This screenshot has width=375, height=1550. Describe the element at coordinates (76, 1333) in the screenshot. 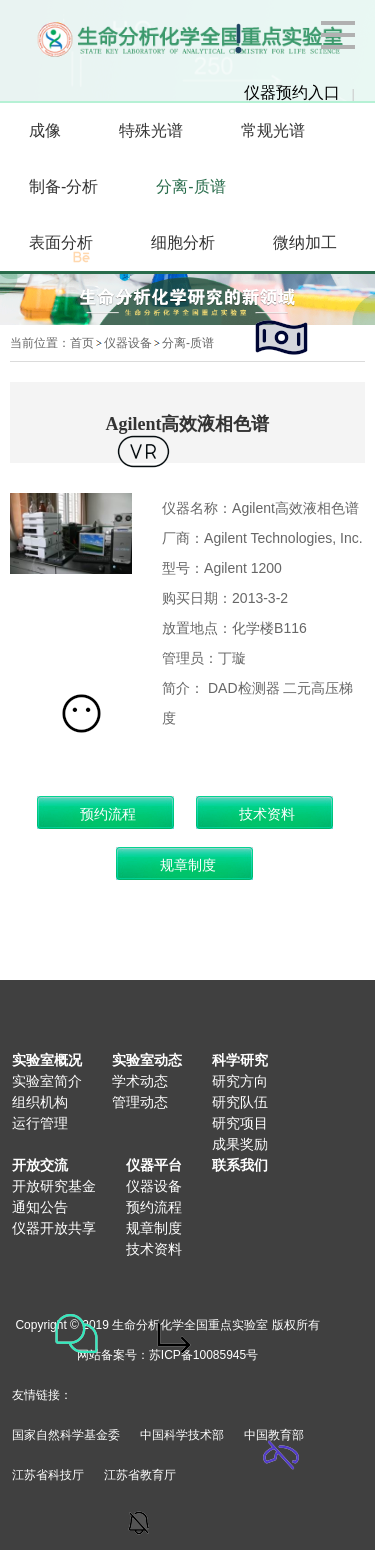

I see `open chat or messaging` at that location.